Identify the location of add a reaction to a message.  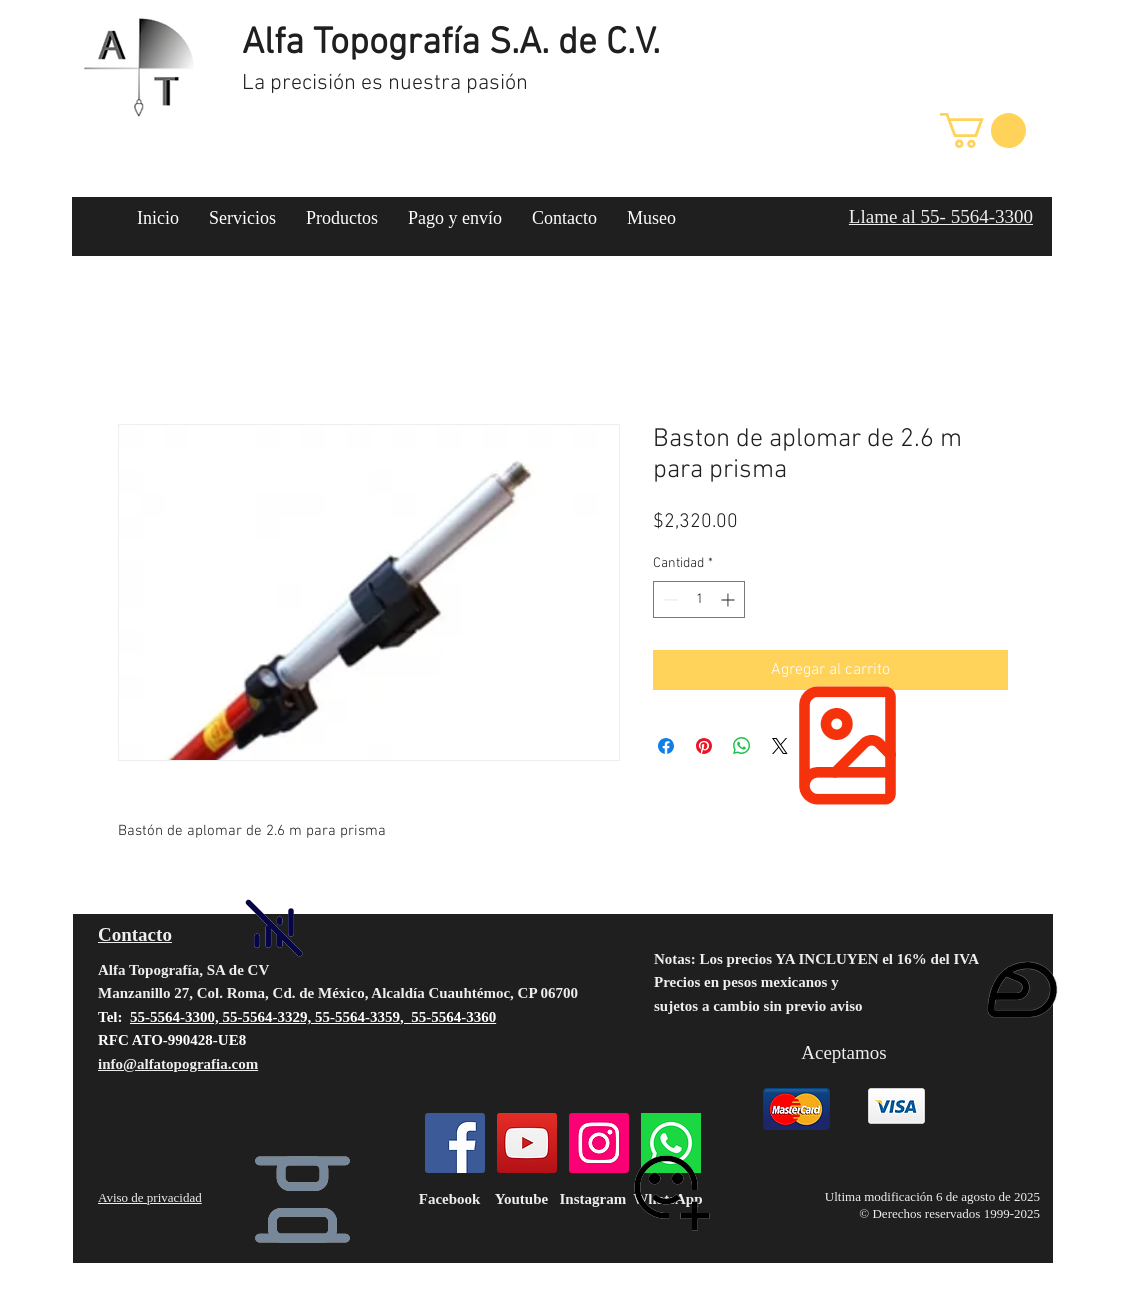
(669, 1190).